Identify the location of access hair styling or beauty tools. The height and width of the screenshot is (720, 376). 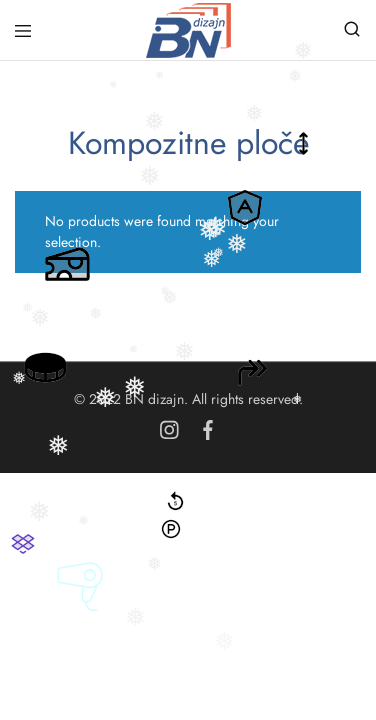
(81, 584).